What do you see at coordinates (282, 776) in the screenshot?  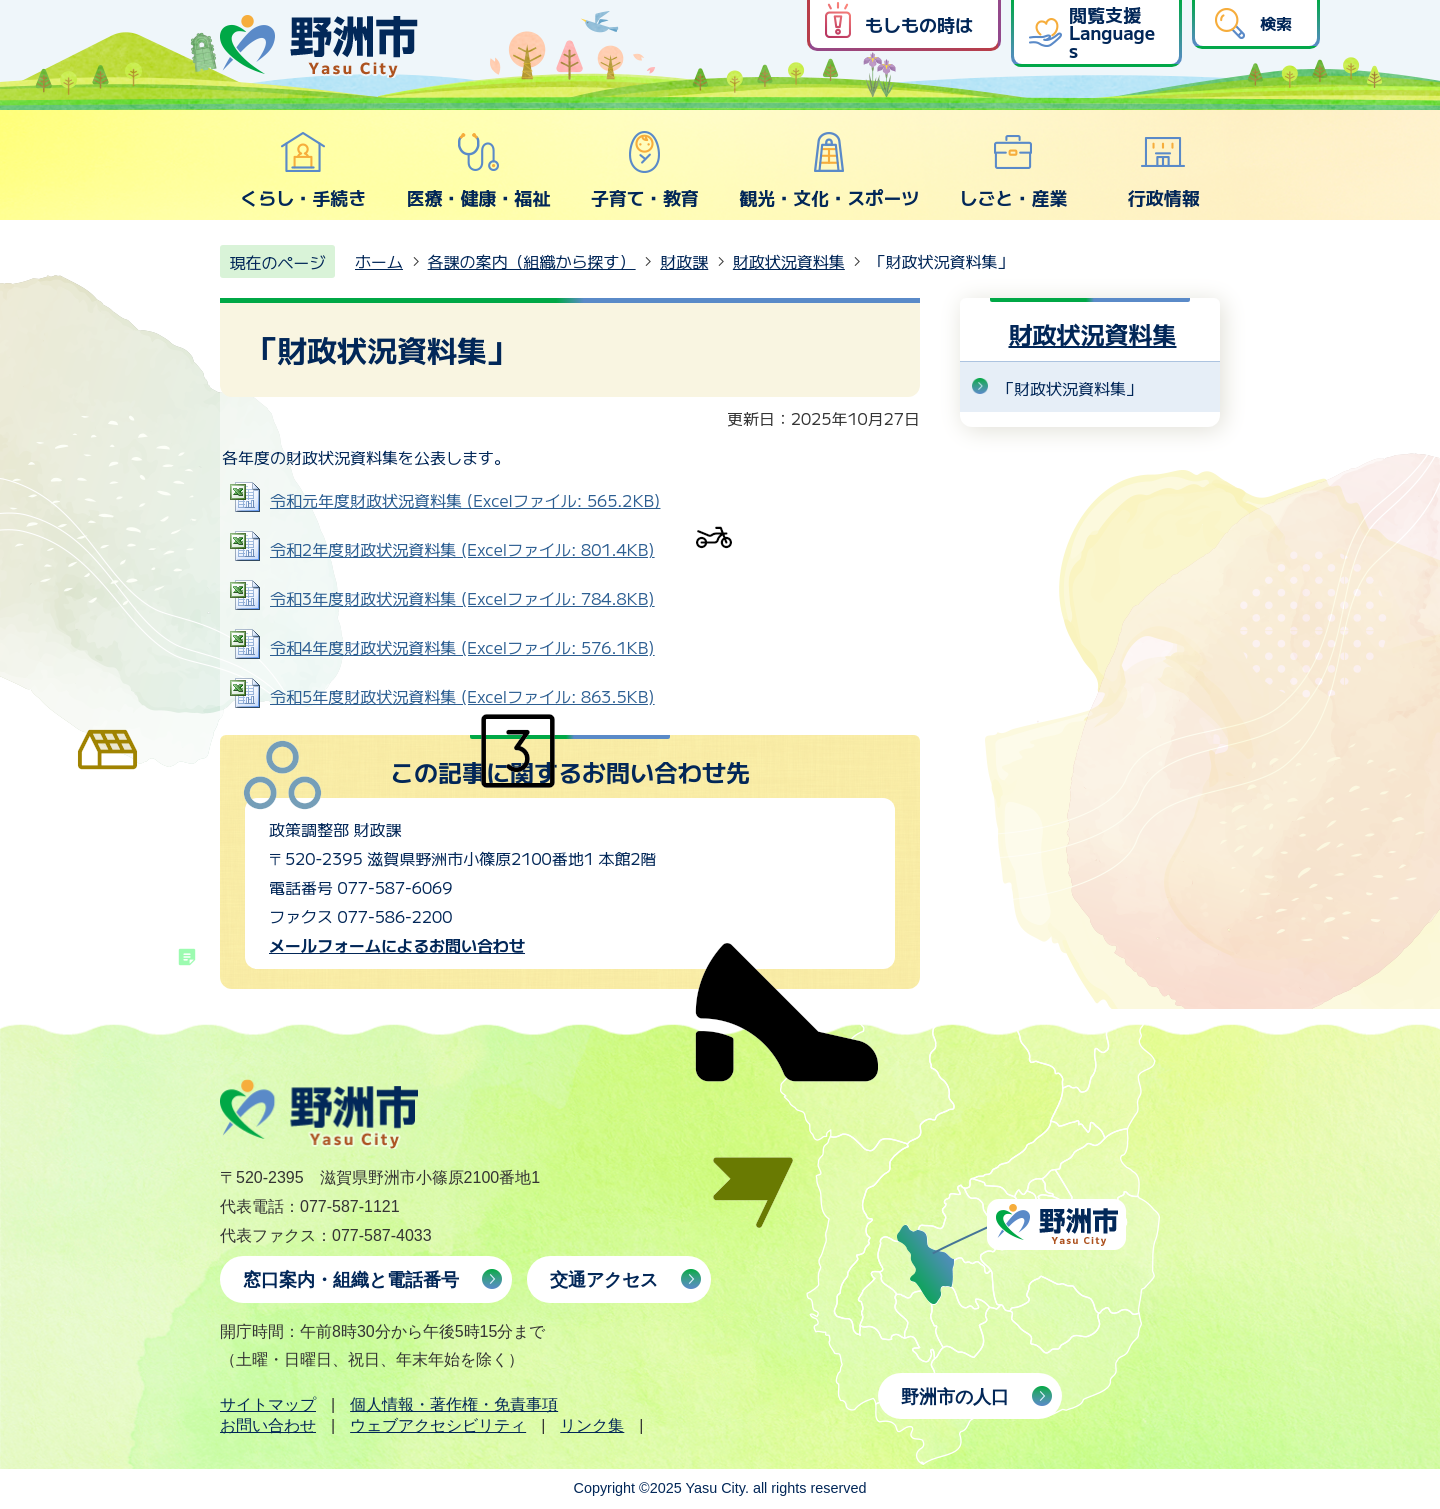 I see `group or cluster related items` at bounding box center [282, 776].